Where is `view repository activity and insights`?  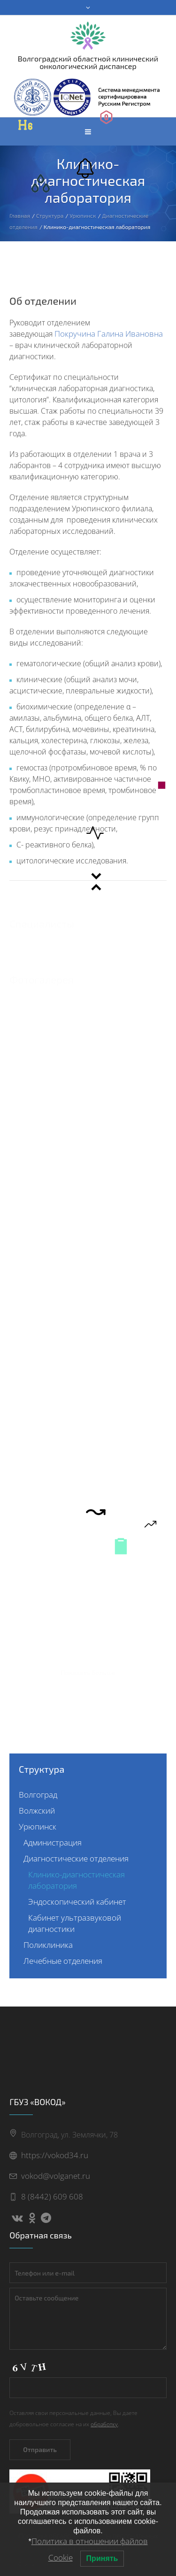 view repository activity and insights is located at coordinates (95, 833).